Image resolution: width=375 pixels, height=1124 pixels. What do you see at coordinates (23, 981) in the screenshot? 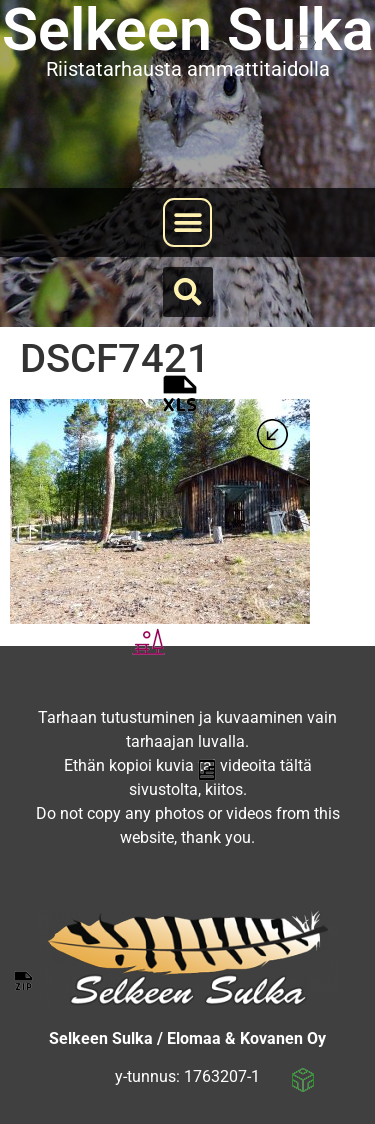
I see `open or view a compressed zip file` at bounding box center [23, 981].